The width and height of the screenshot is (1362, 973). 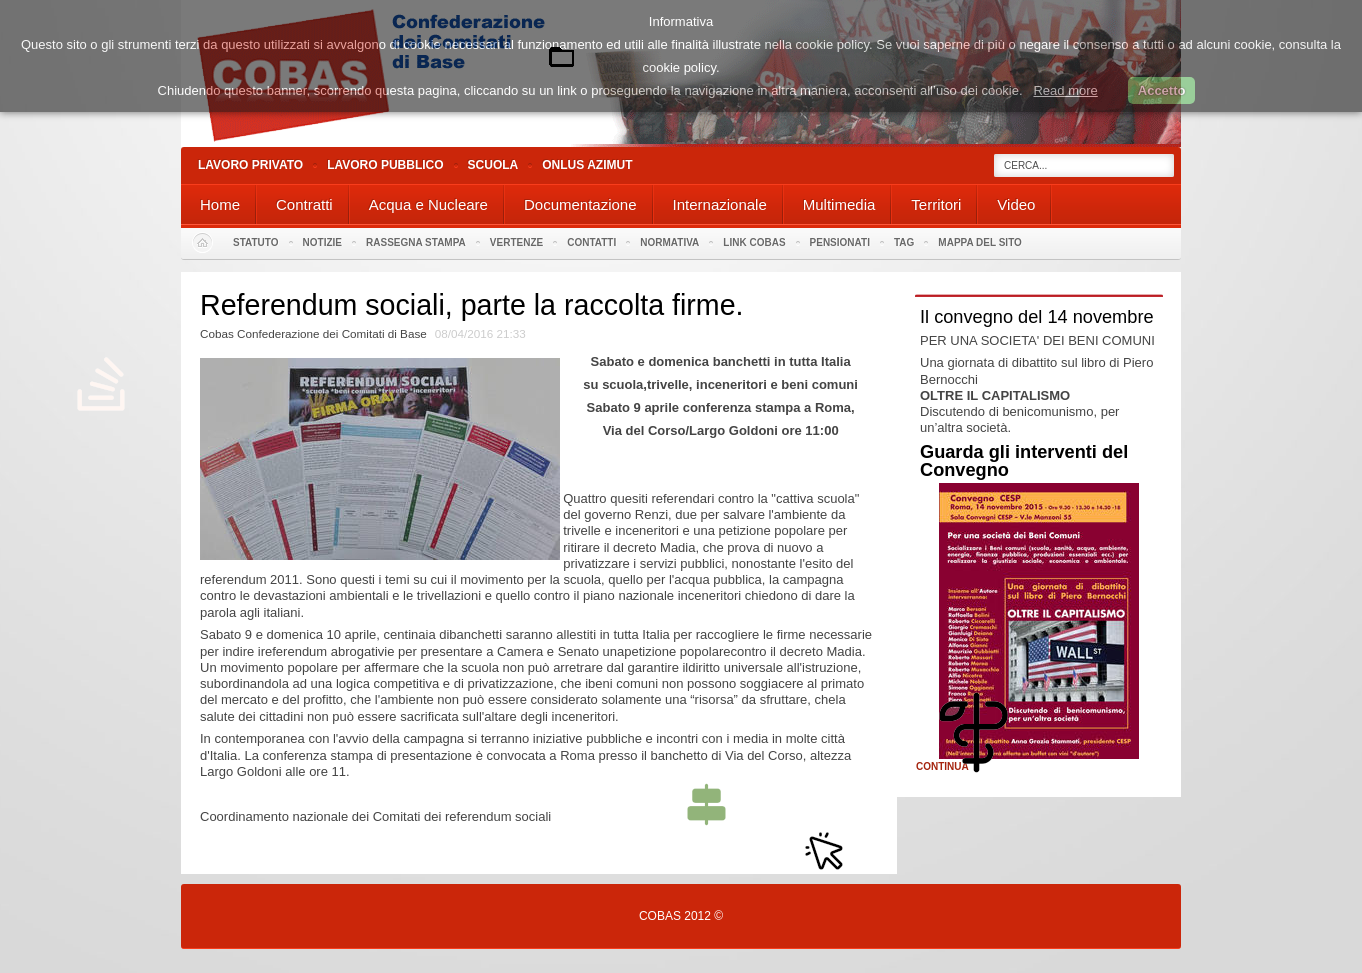 I want to click on align objects to horizontal center, so click(x=706, y=804).